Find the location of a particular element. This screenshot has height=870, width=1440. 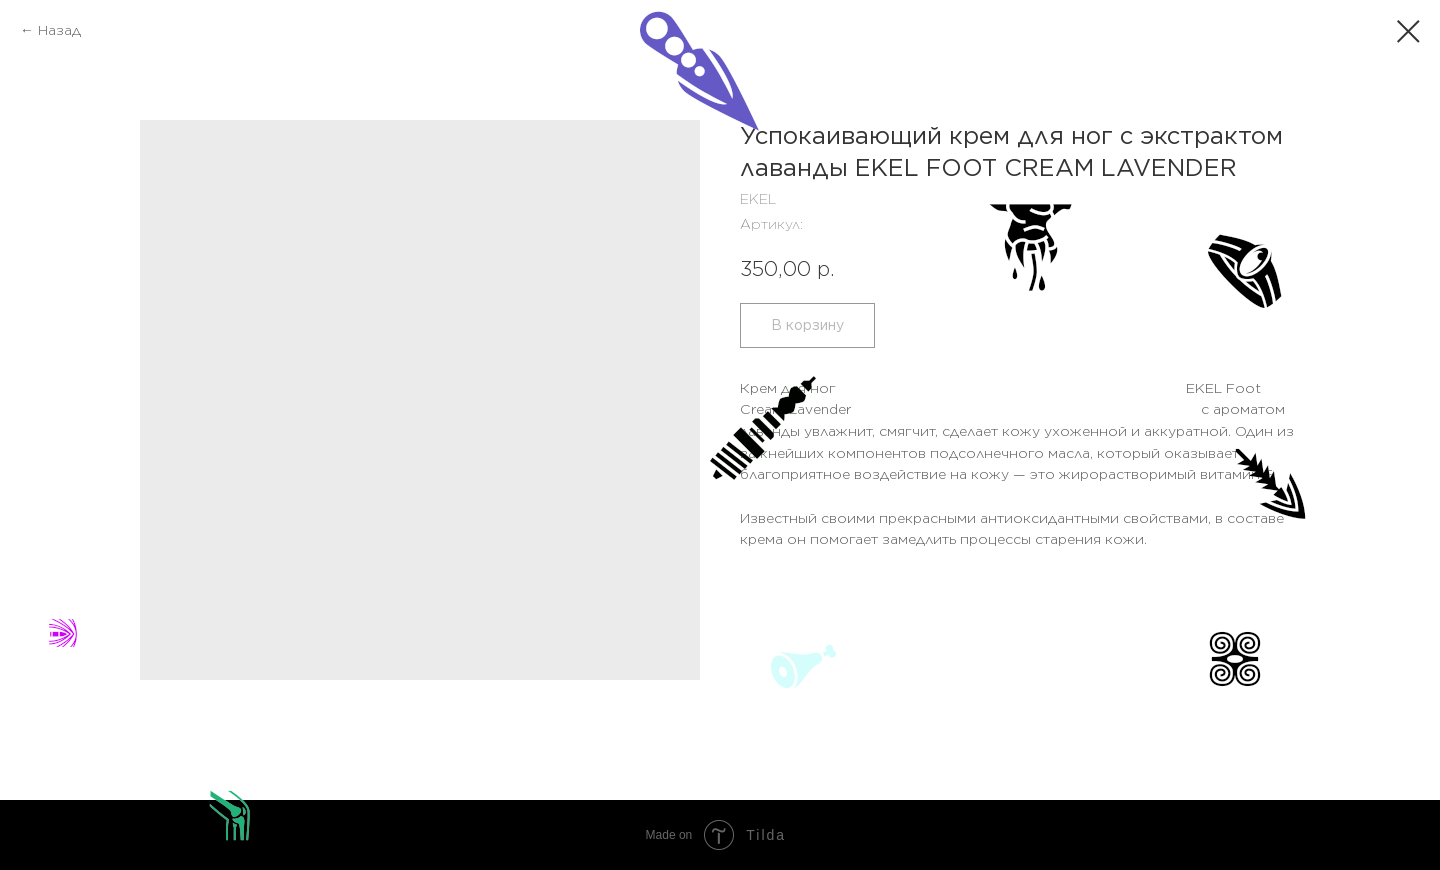

select a piercing or armor-penetrating attack is located at coordinates (1270, 483).